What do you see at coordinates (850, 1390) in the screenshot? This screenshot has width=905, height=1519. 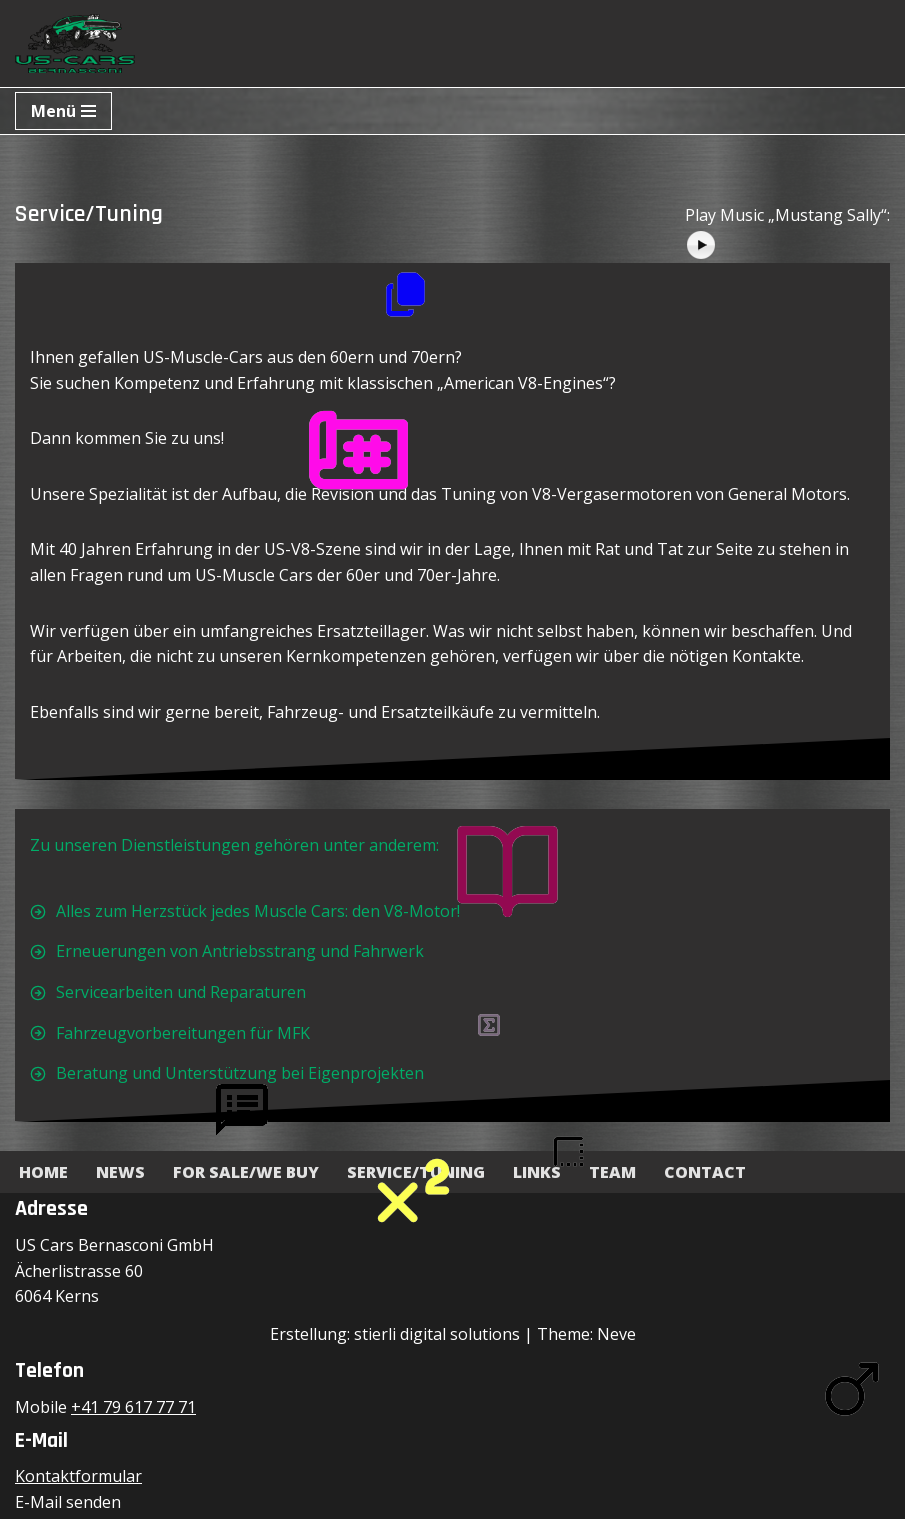 I see `indicates male gender selection` at bounding box center [850, 1390].